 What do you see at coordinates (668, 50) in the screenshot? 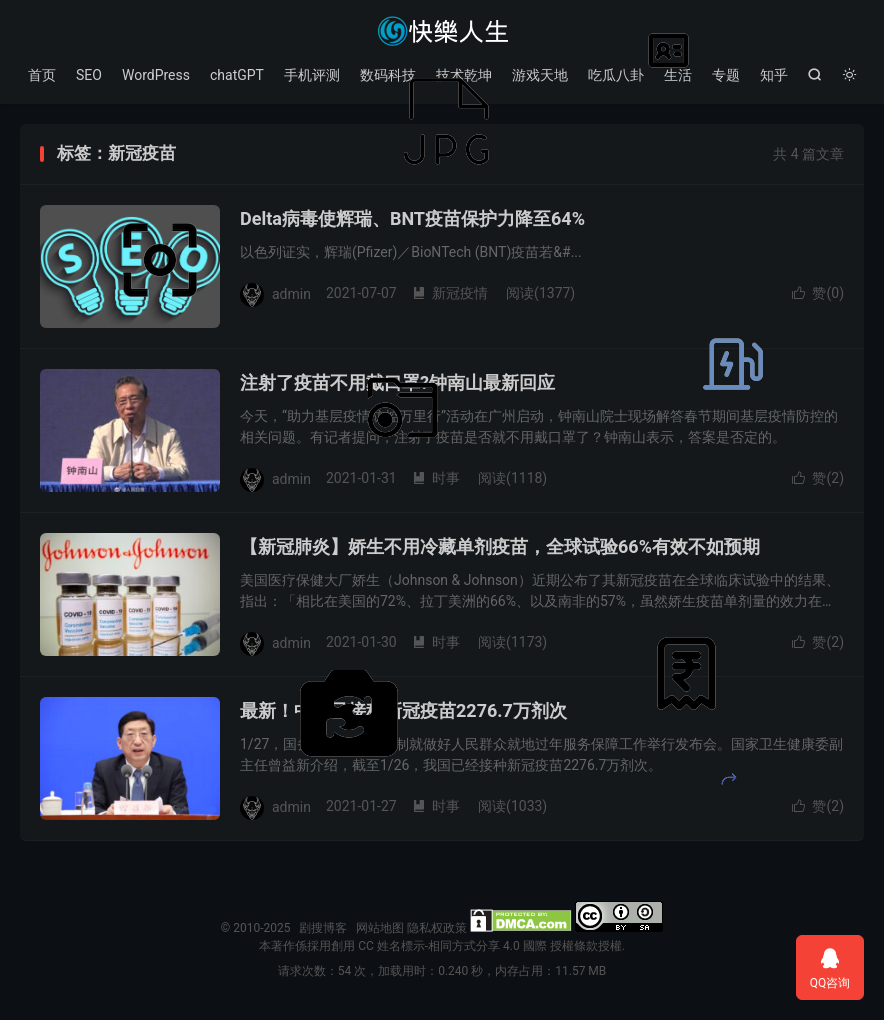
I see `view your profile or account information` at bounding box center [668, 50].